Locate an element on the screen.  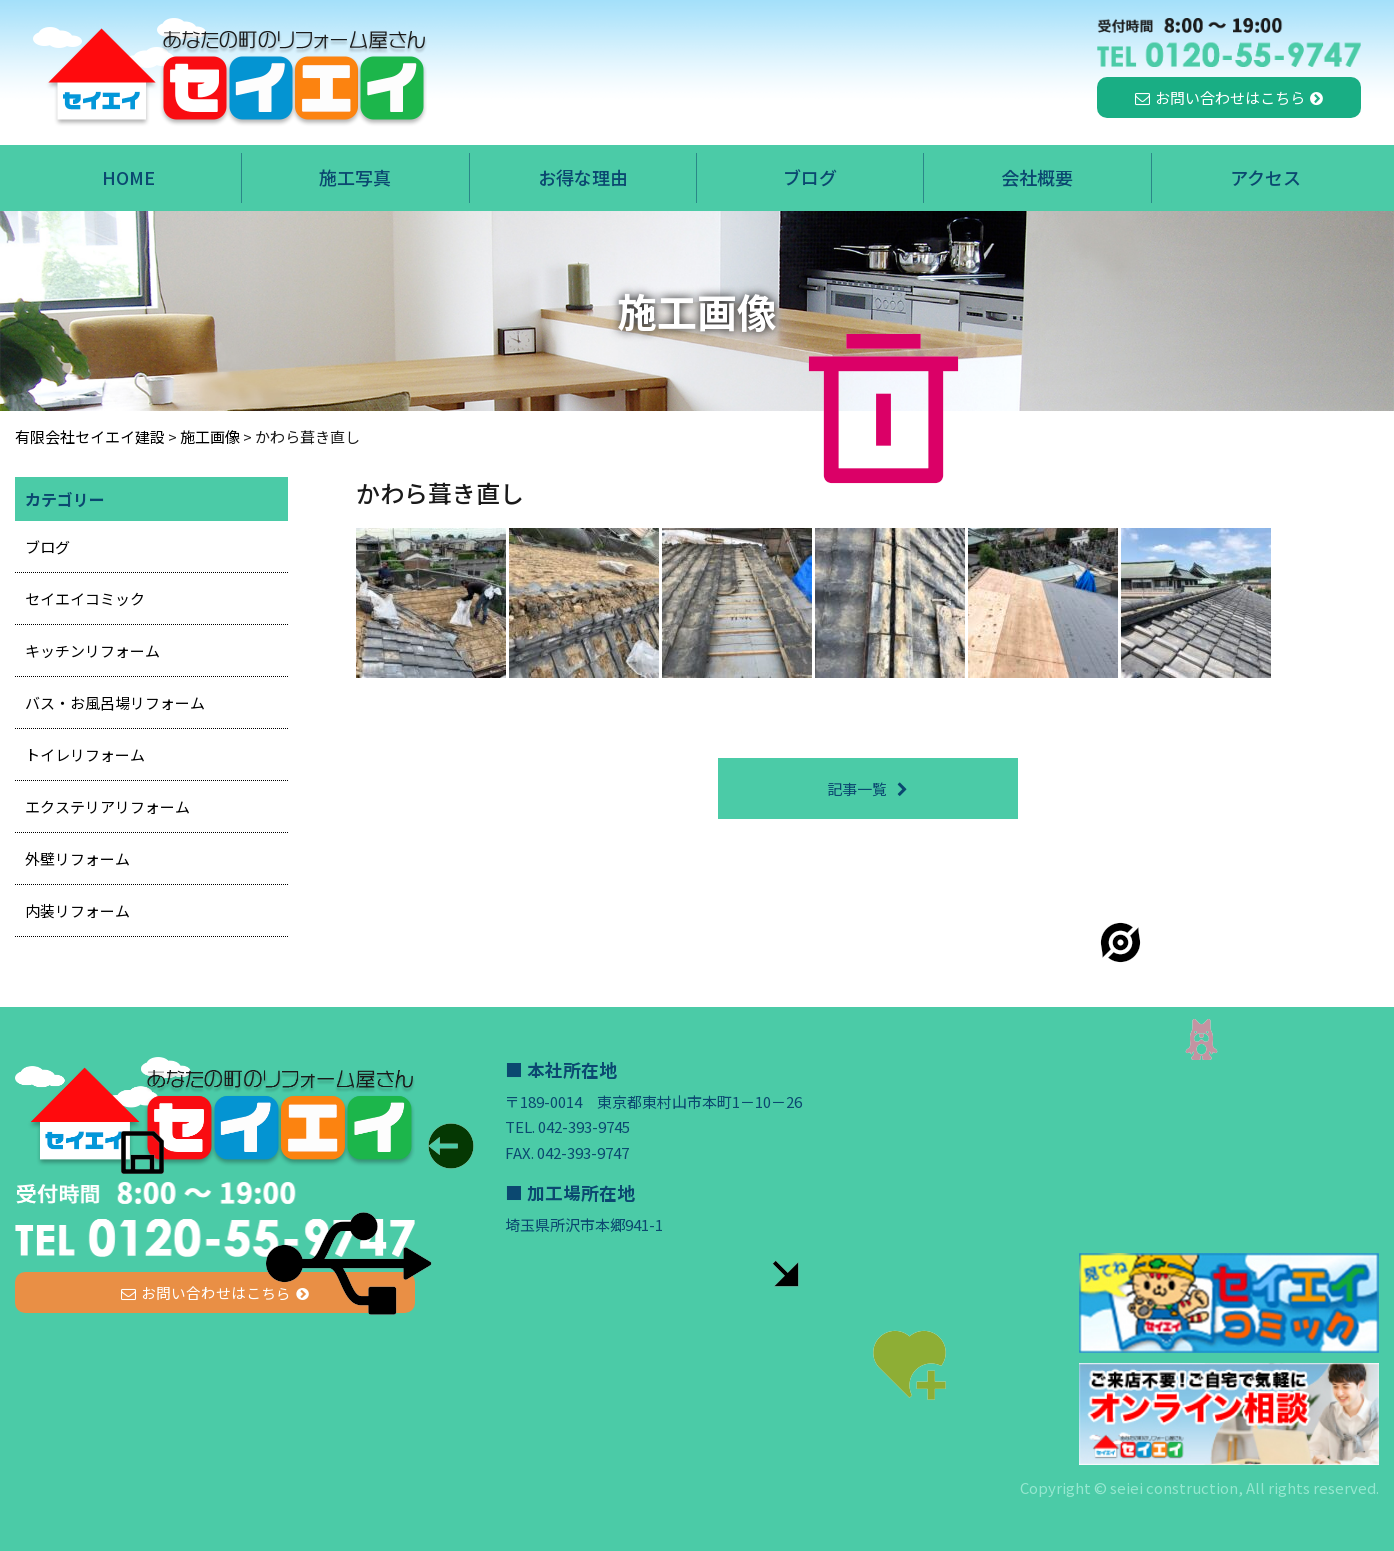
navigate to the next item below is located at coordinates (785, 1273).